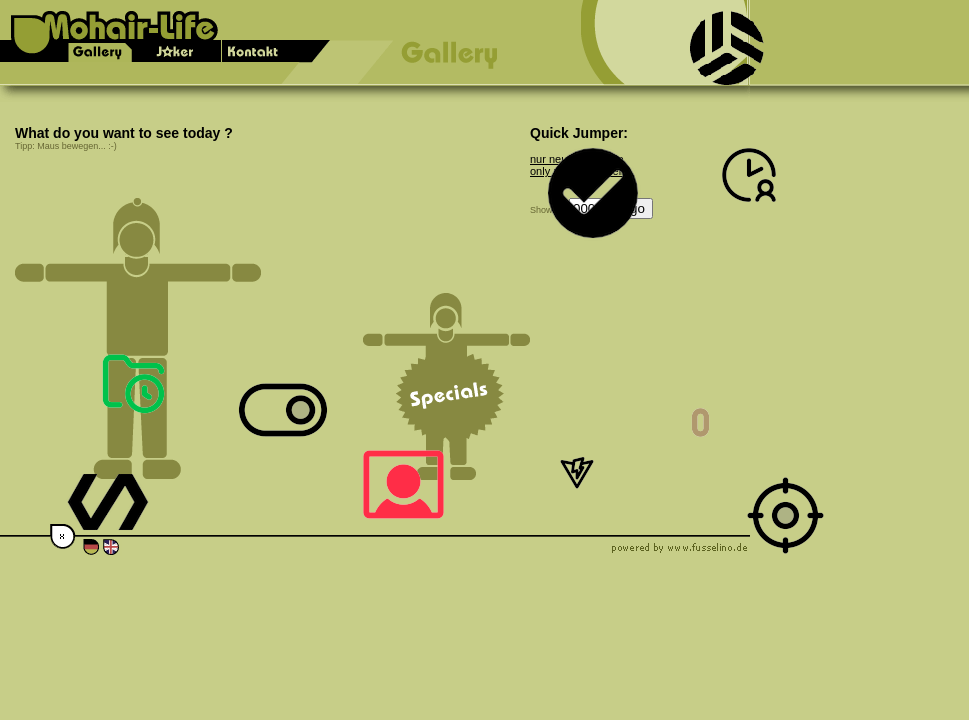 The image size is (969, 720). What do you see at coordinates (108, 502) in the screenshot?
I see `polymer project logo` at bounding box center [108, 502].